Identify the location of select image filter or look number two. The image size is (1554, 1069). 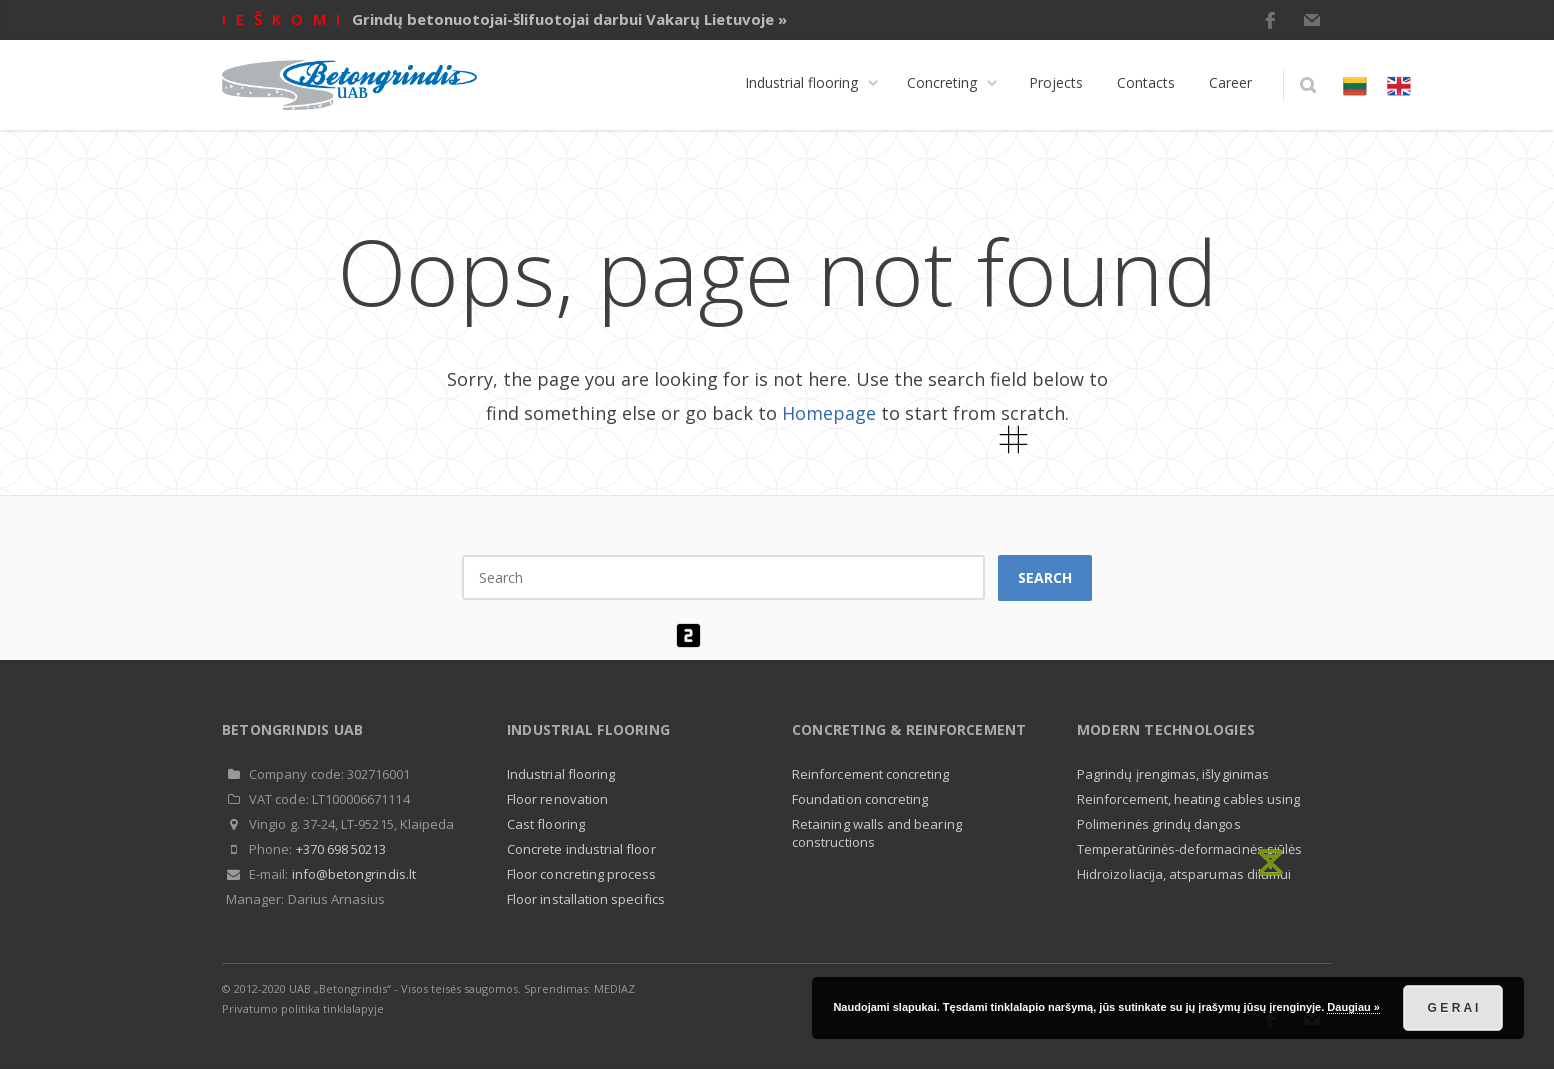
(688, 635).